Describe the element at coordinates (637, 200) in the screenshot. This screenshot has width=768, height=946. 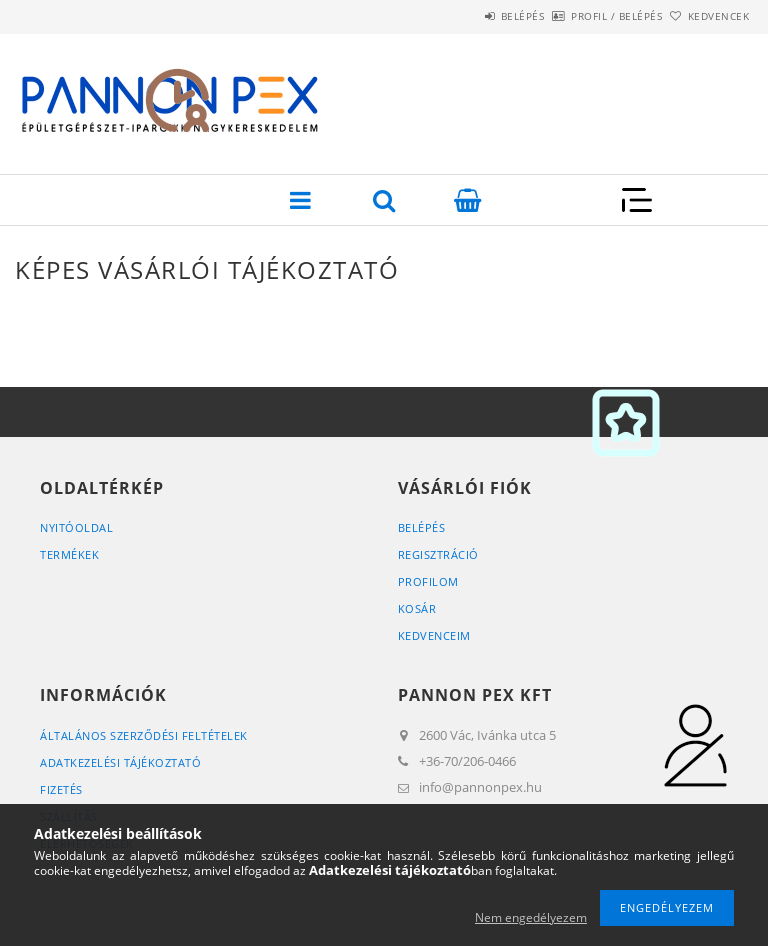
I see `insert a block quote` at that location.